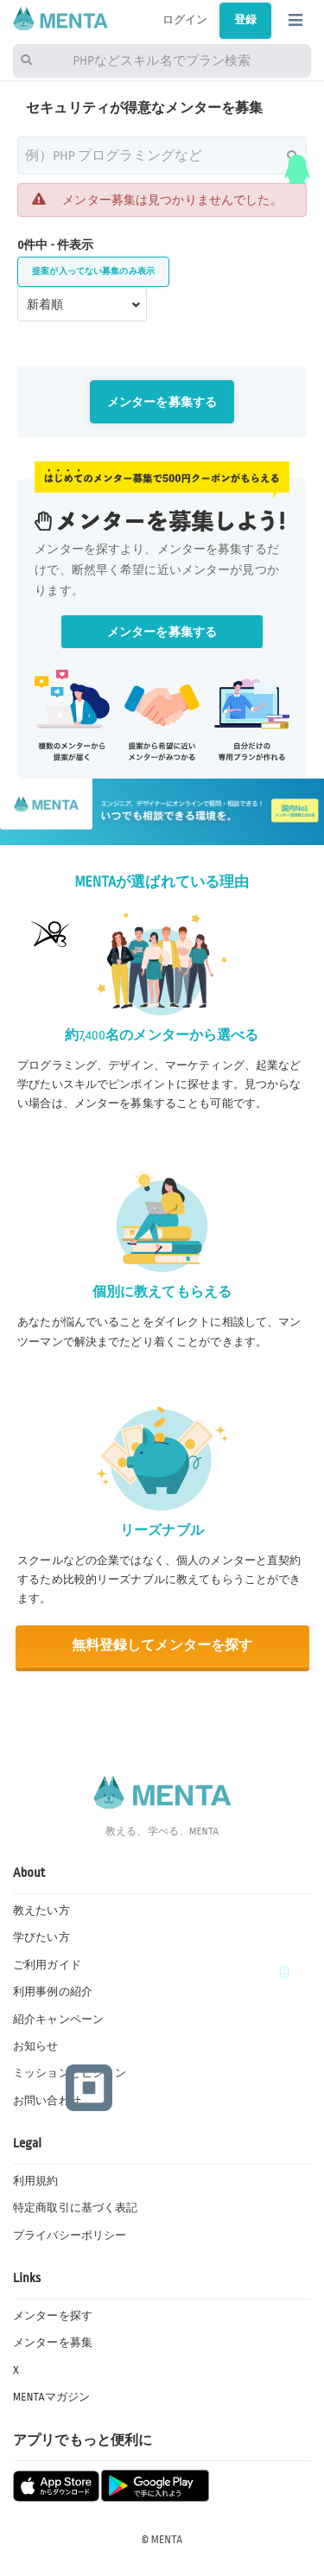 The image size is (324, 2576). I want to click on scroll to bottom of page, so click(284, 1972).